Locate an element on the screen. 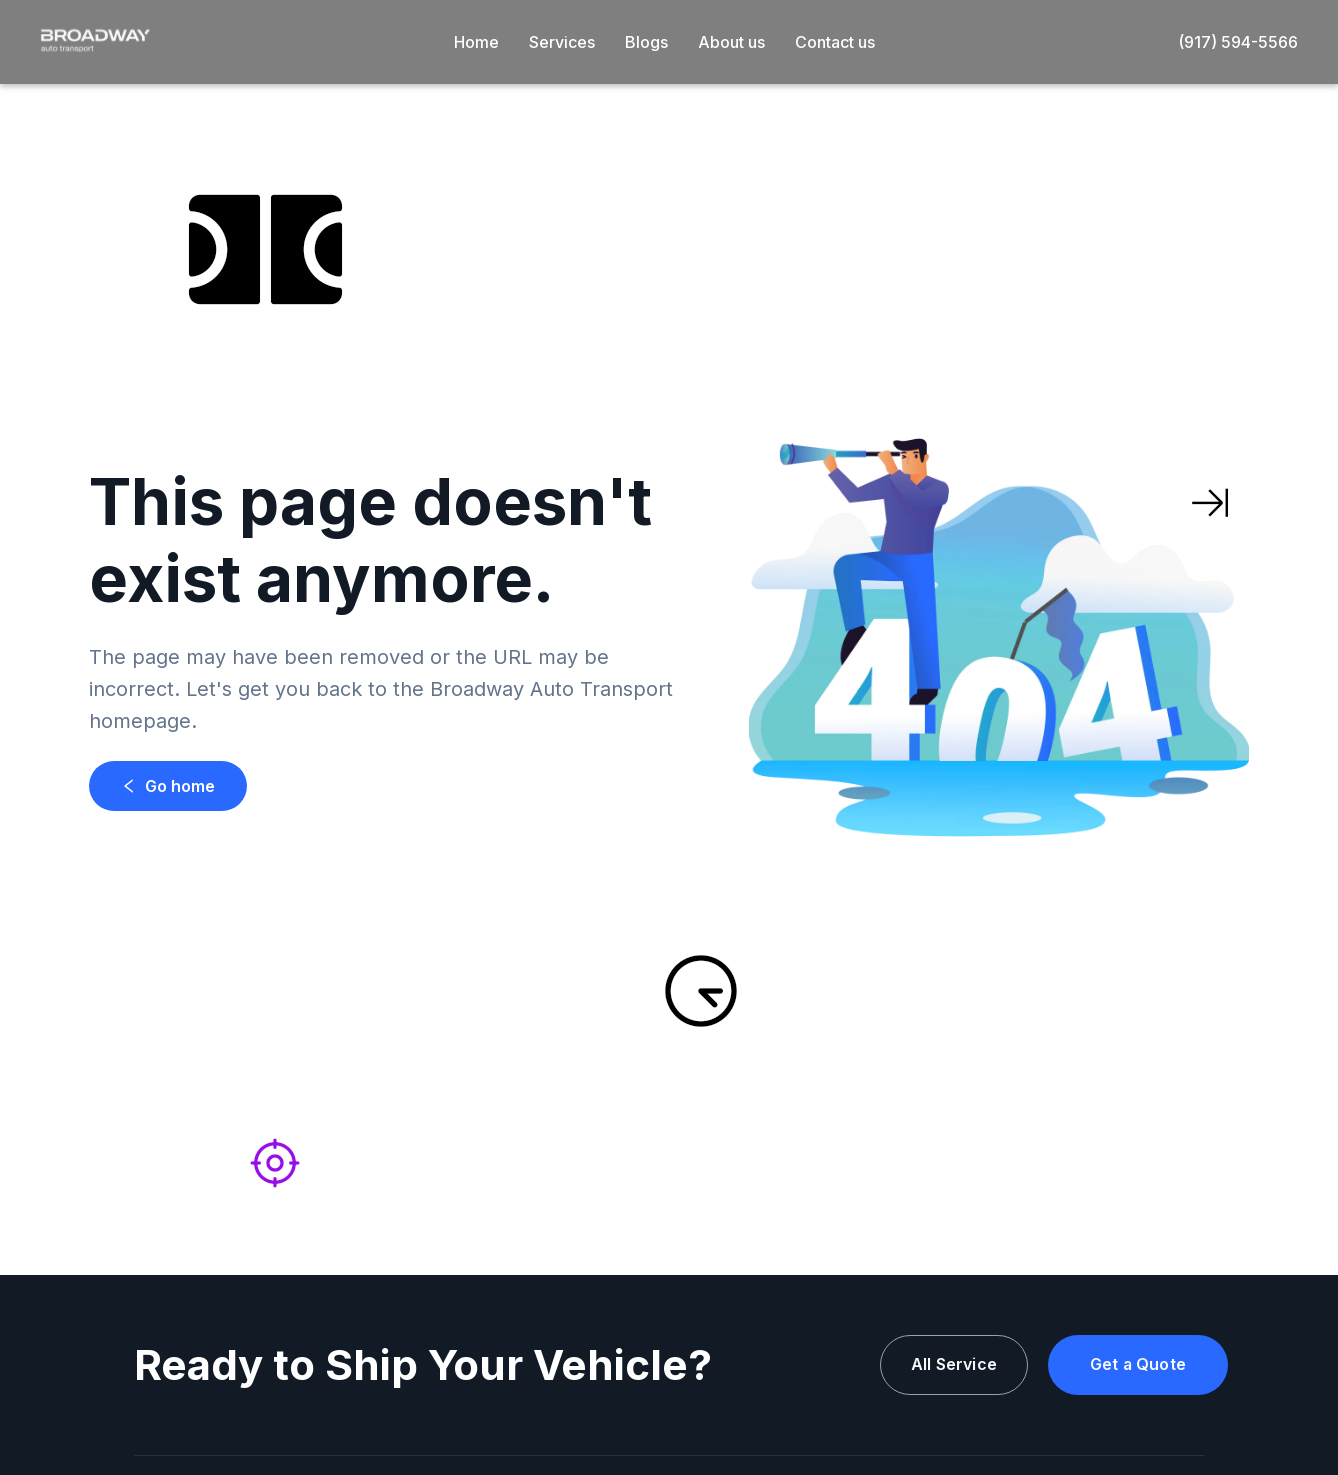 This screenshot has width=1338, height=1475. view basketball court information is located at coordinates (265, 249).